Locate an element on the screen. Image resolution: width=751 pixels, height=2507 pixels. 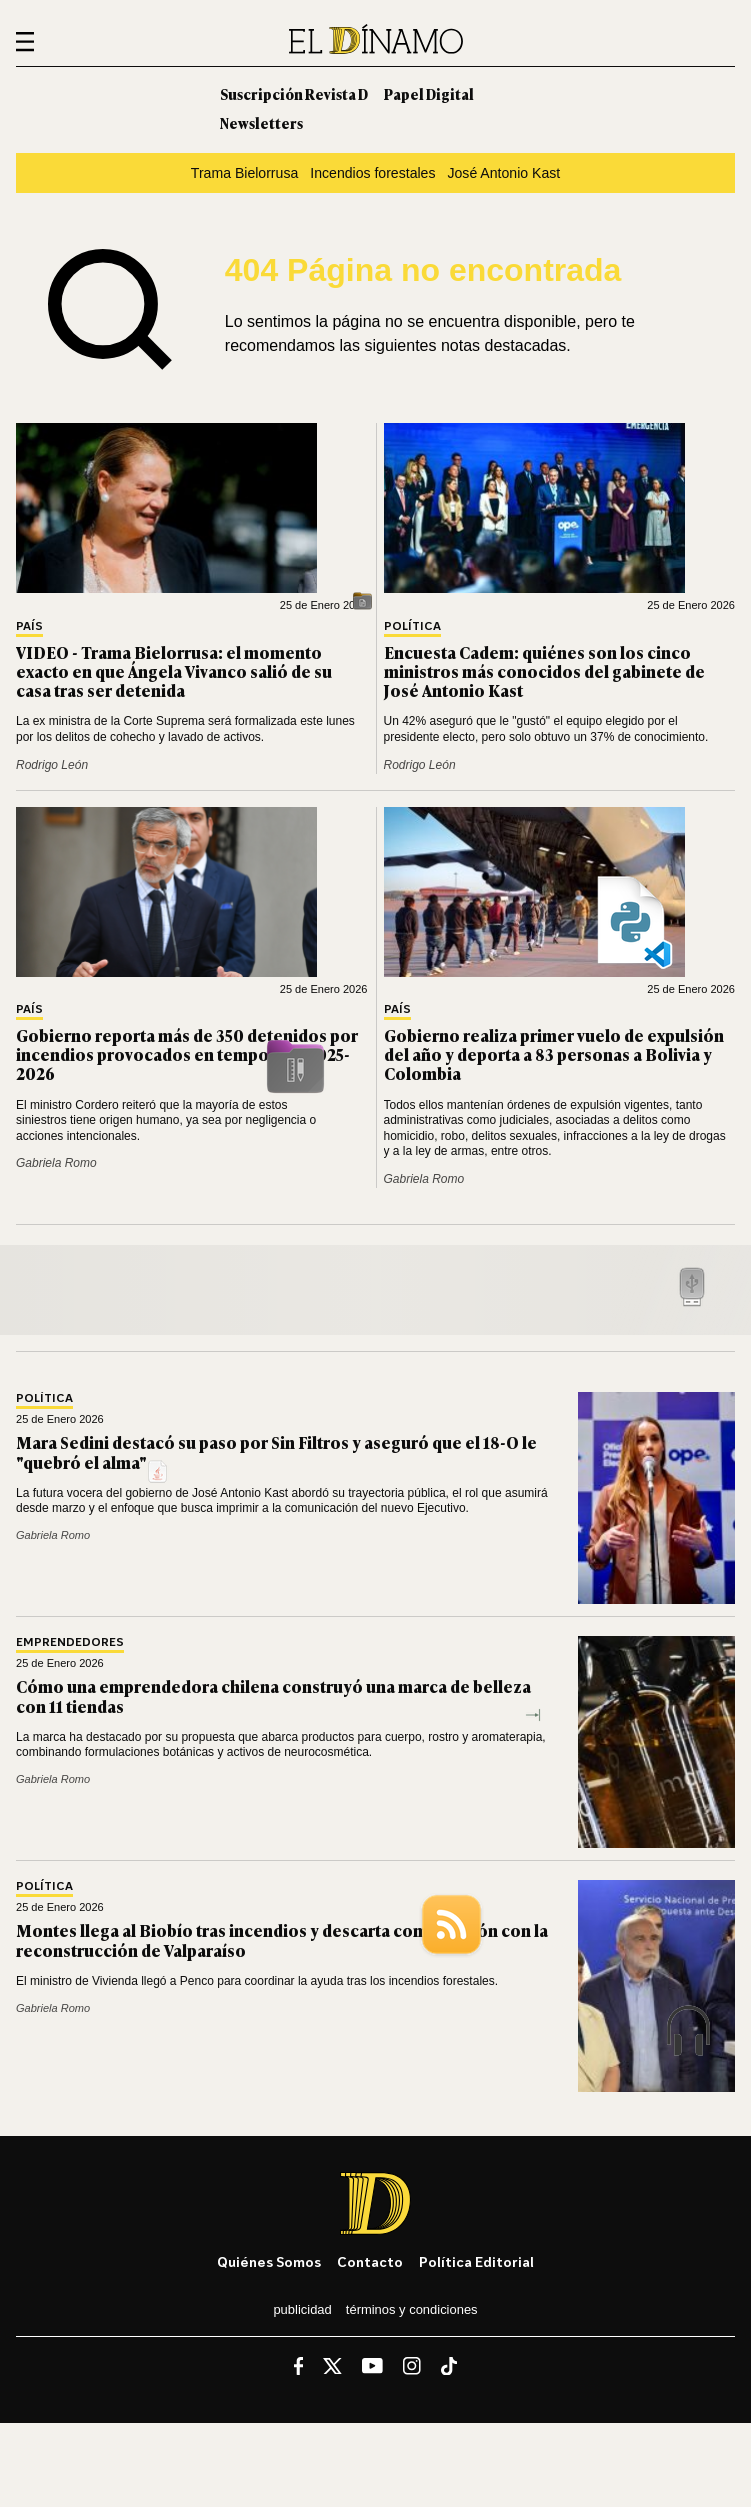
access connected USB drive is located at coordinates (692, 1287).